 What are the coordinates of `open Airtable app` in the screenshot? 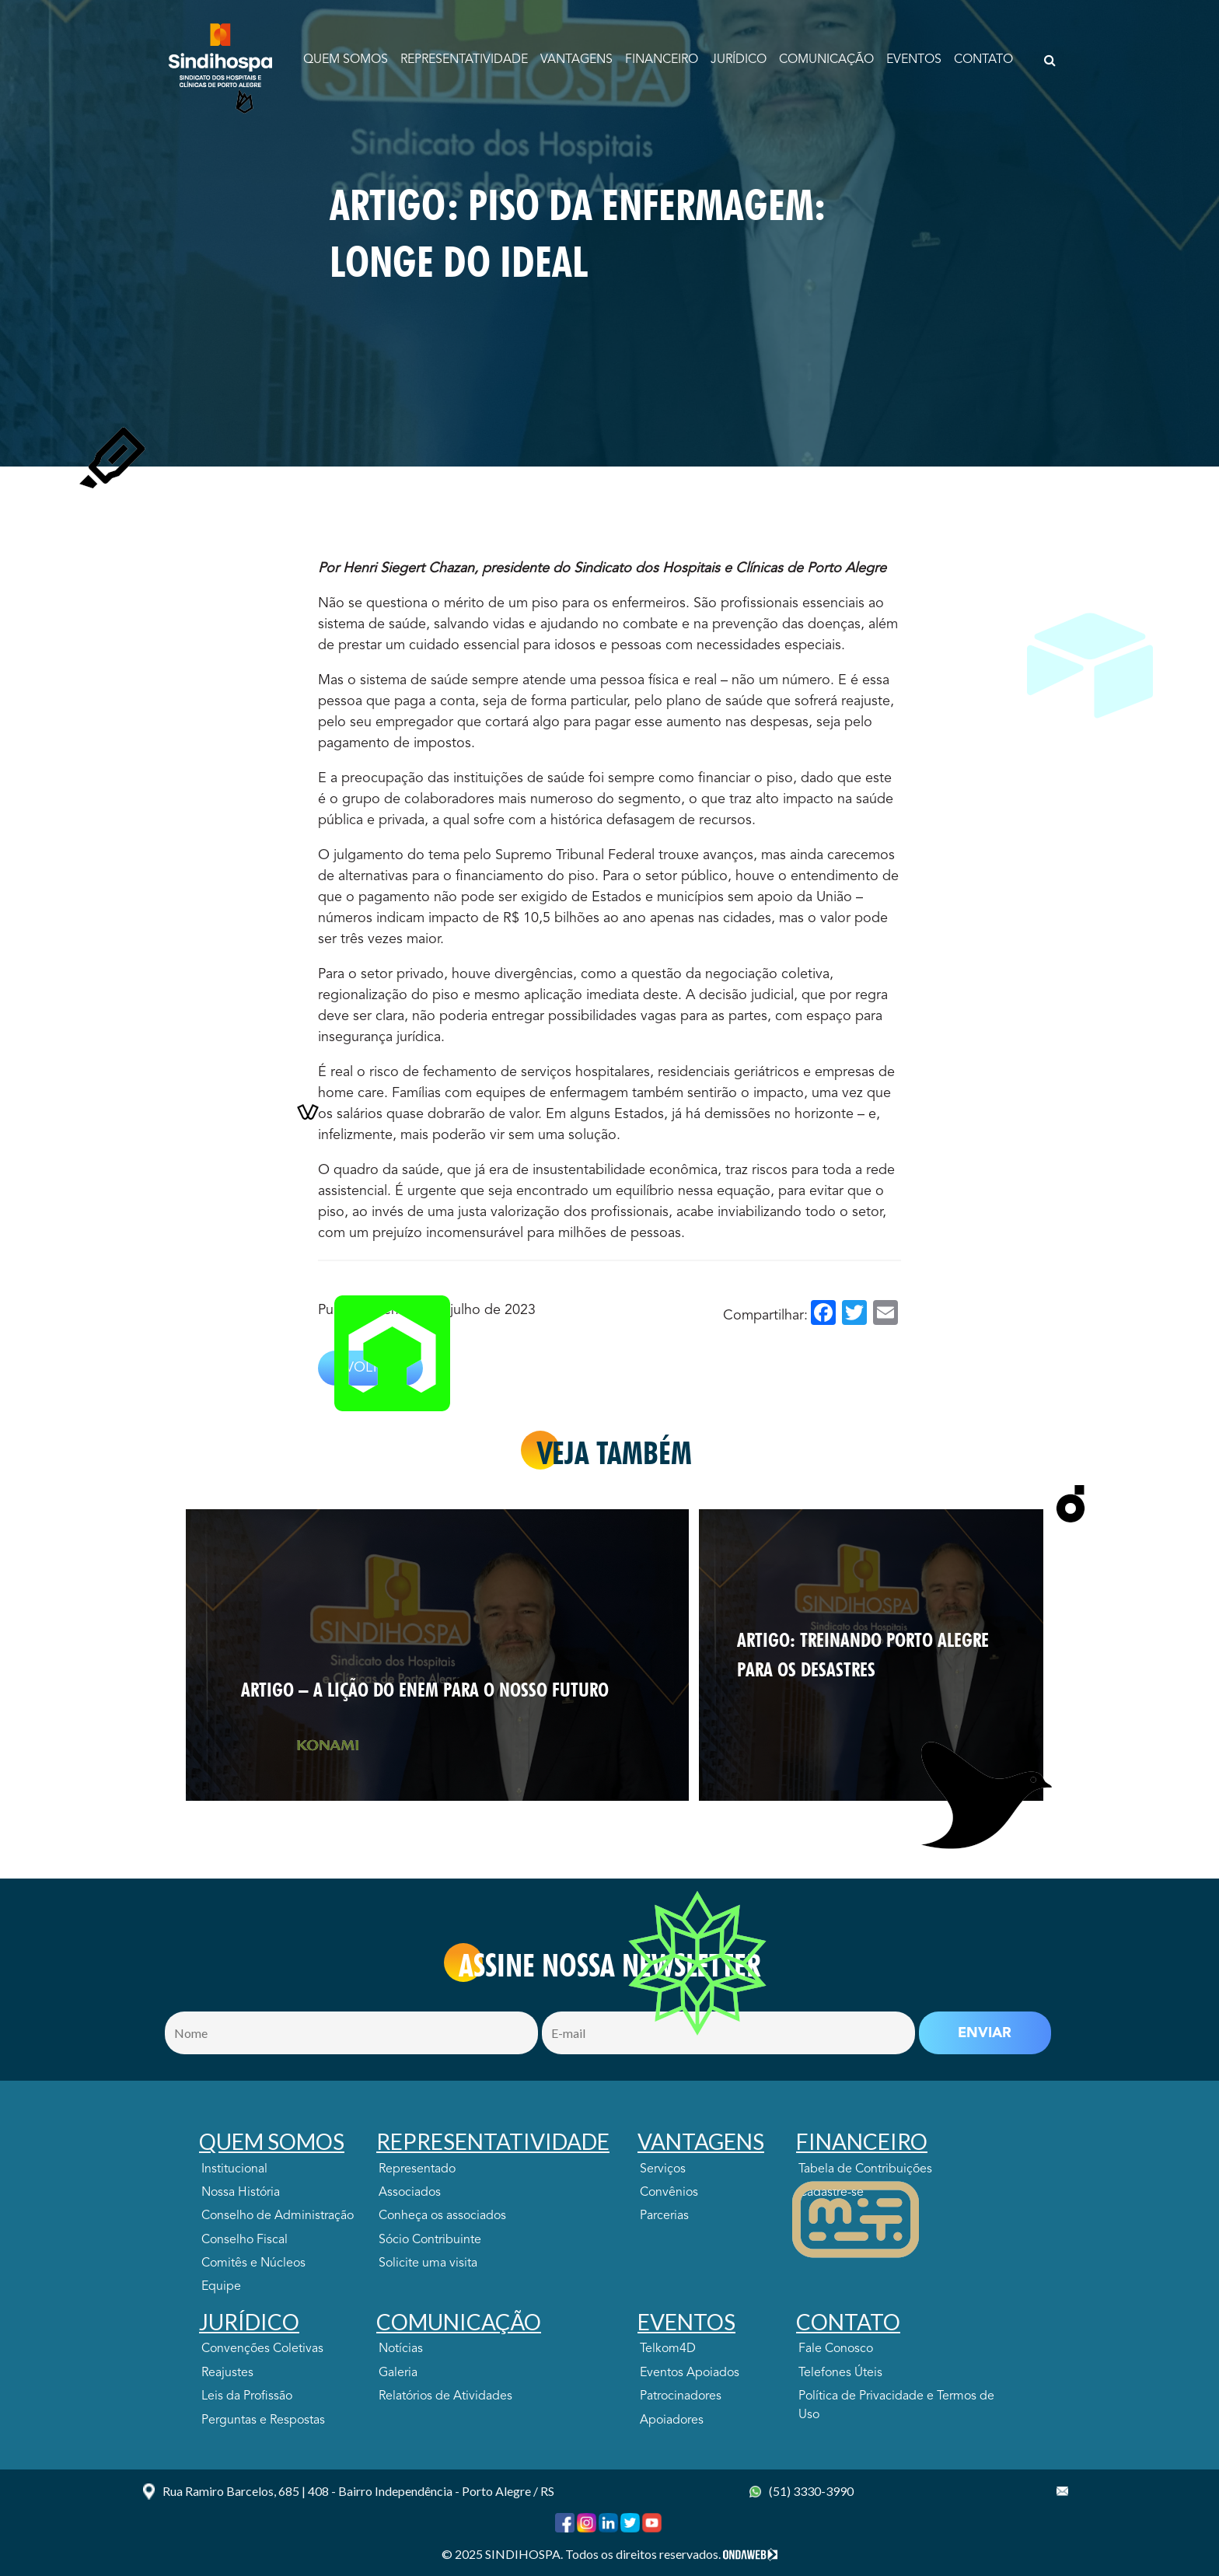 It's located at (1090, 666).